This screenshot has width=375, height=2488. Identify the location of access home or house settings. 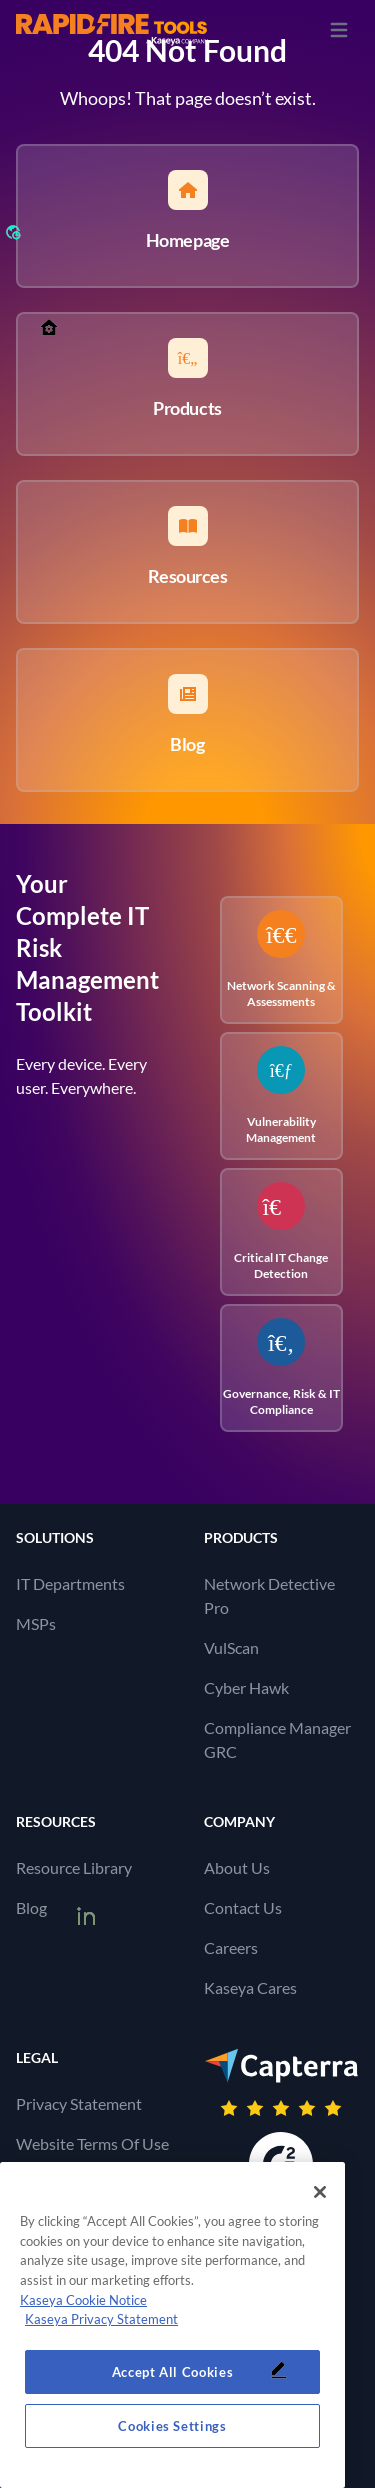
(49, 328).